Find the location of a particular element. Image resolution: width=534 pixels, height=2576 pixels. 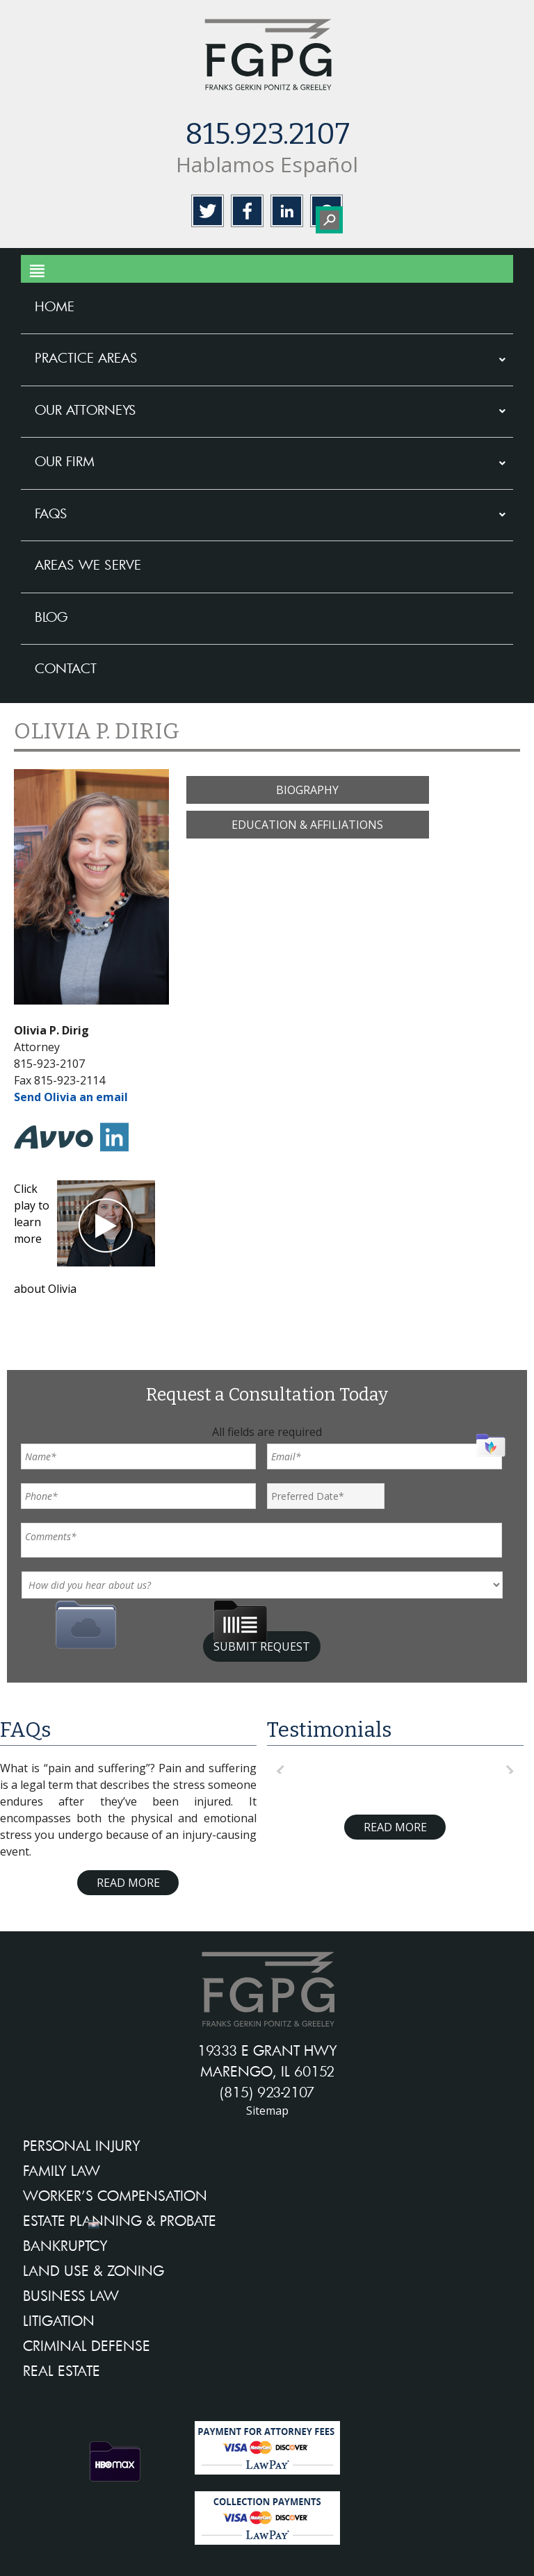

open your Ableton Live projects folder is located at coordinates (240, 1622).